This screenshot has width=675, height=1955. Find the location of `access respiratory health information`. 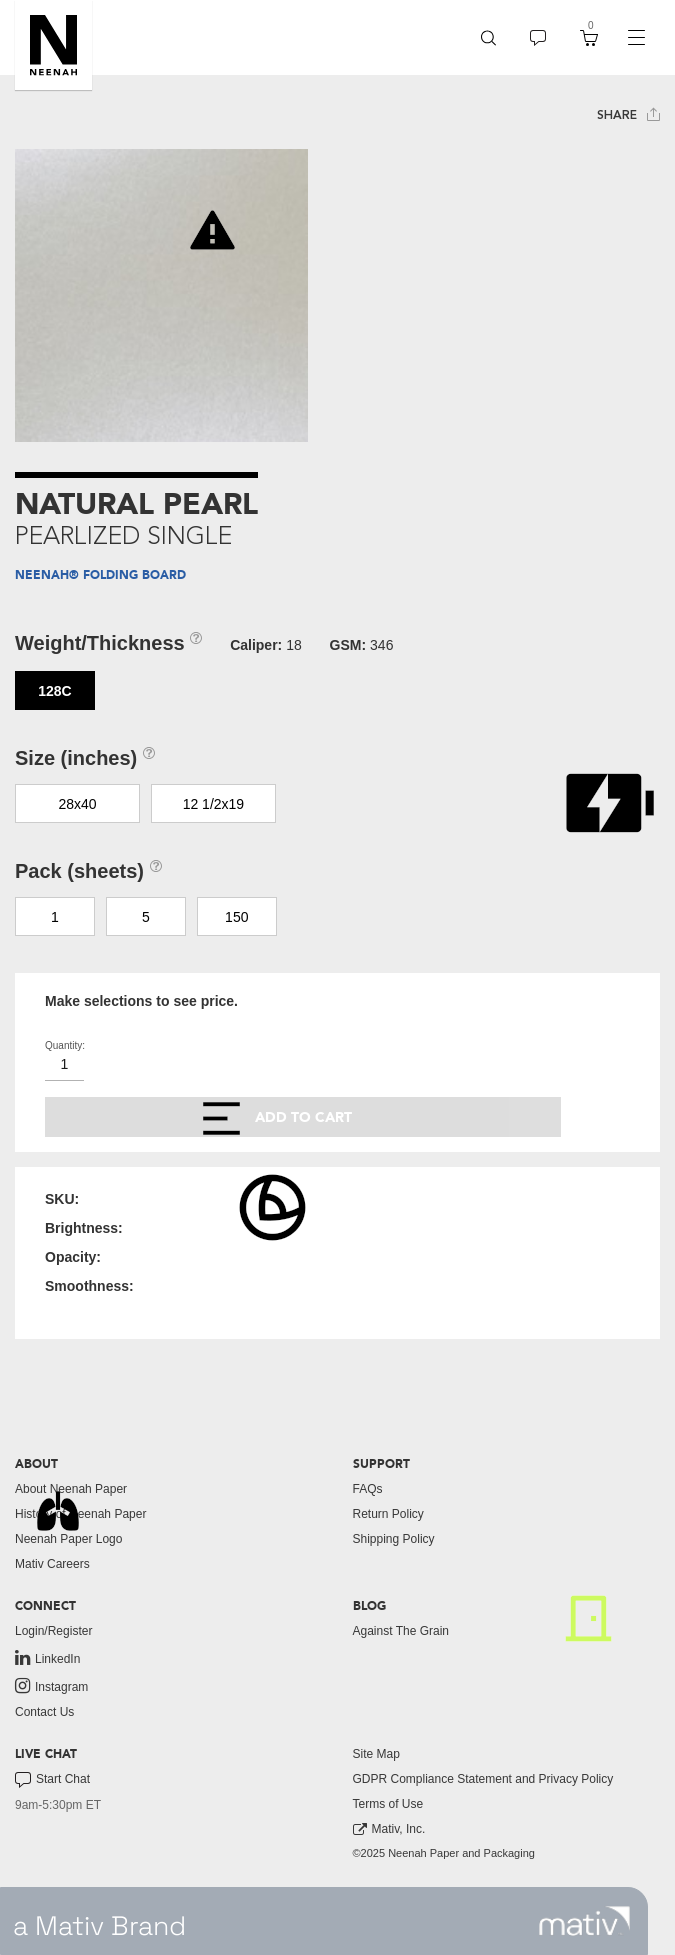

access respiratory health information is located at coordinates (58, 1512).